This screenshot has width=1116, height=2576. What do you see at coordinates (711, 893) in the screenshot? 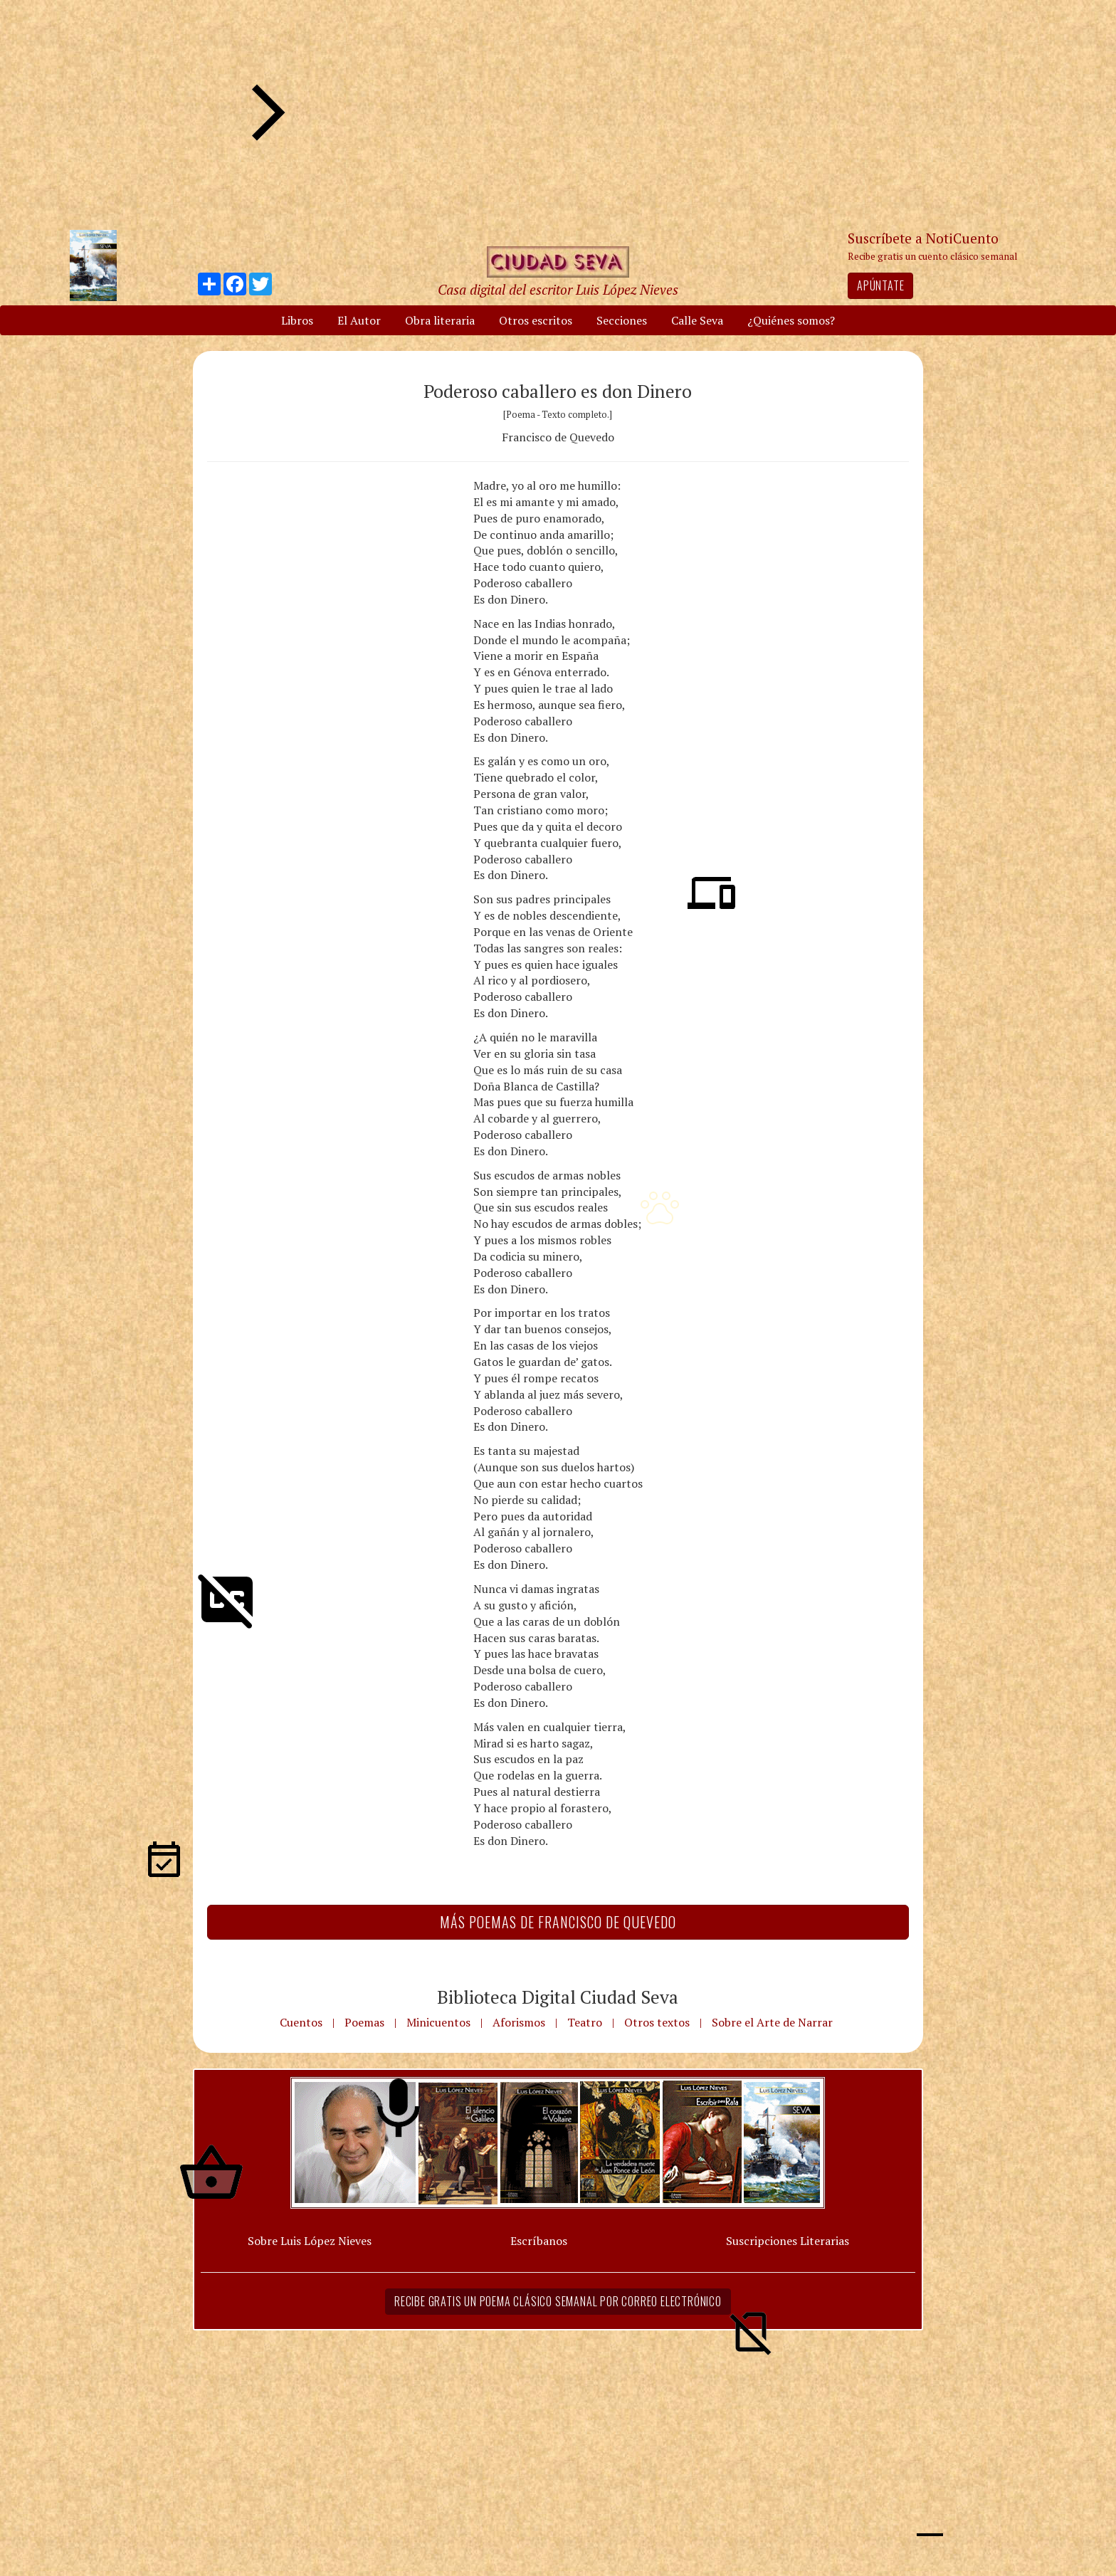
I see `manage connected devices` at bounding box center [711, 893].